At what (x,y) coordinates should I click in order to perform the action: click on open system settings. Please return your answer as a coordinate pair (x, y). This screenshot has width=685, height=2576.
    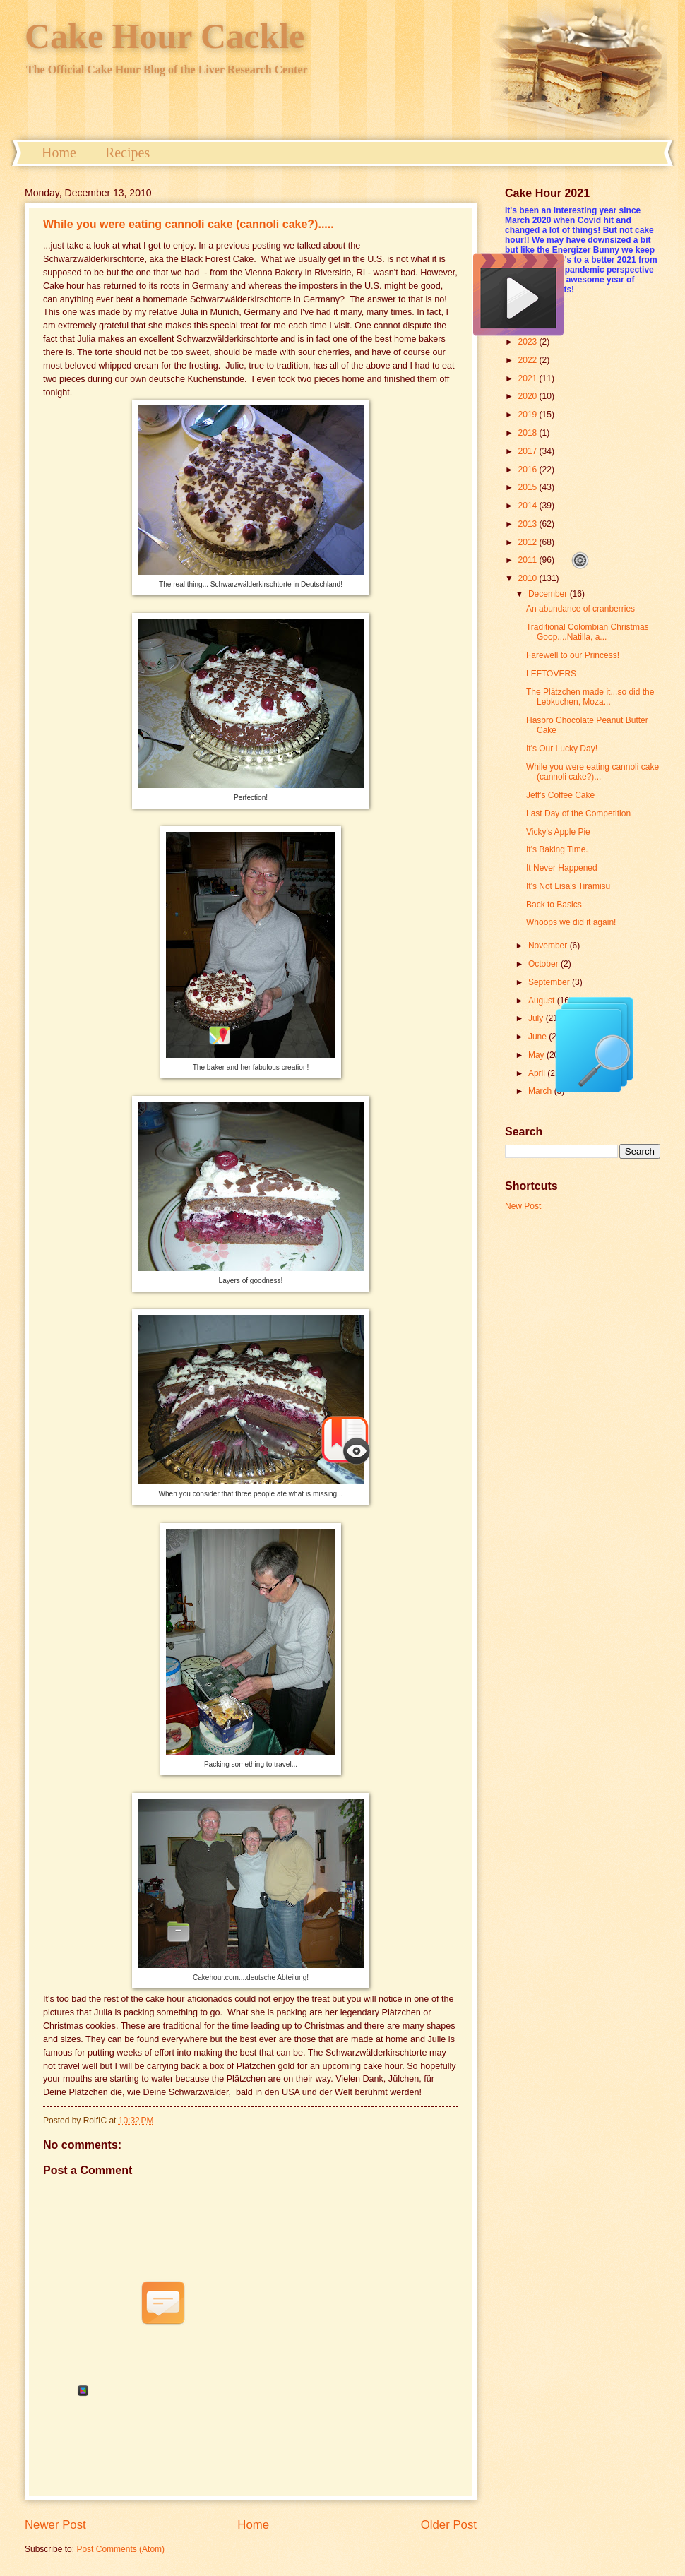
    Looking at the image, I should click on (580, 560).